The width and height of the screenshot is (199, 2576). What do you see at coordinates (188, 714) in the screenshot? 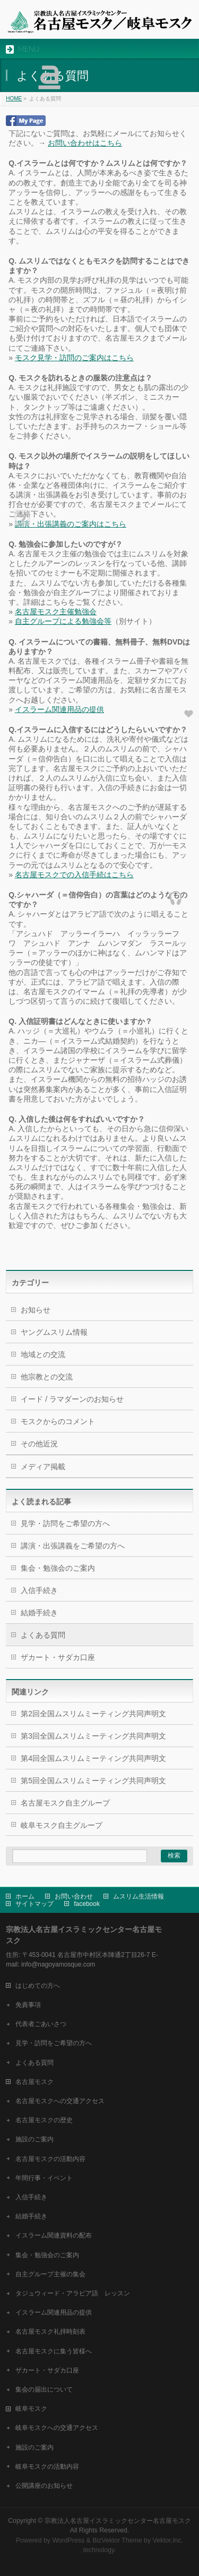
I see `mark item as favorite` at bounding box center [188, 714].